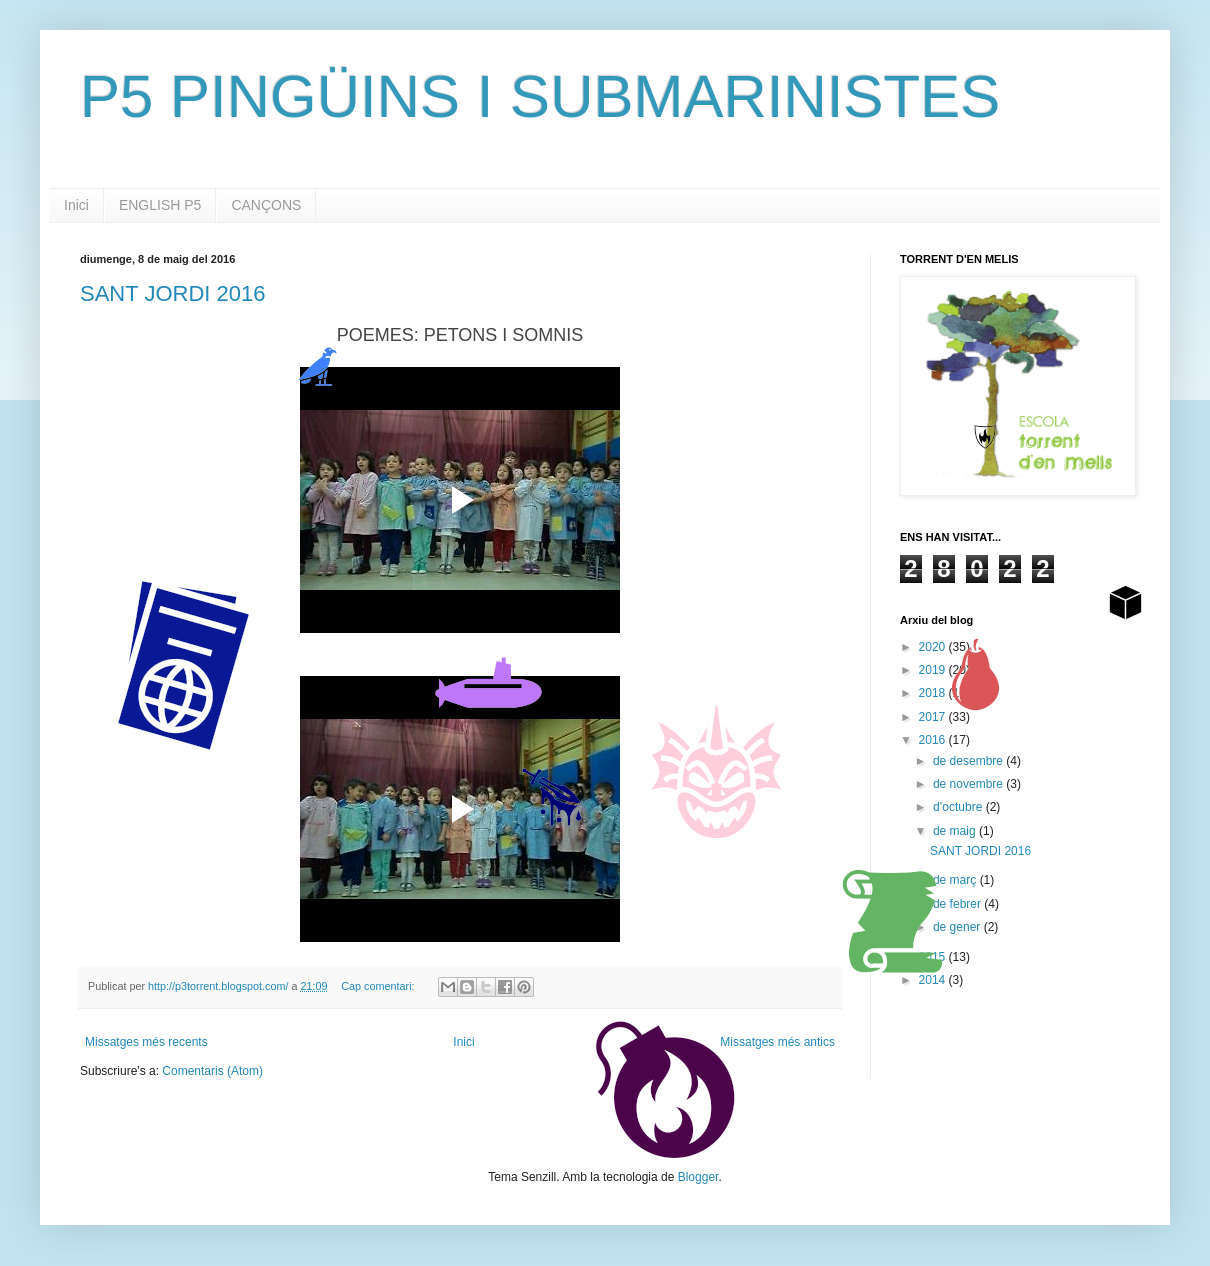  I want to click on indicates a critical hit or fatal attack in combat, so click(552, 796).